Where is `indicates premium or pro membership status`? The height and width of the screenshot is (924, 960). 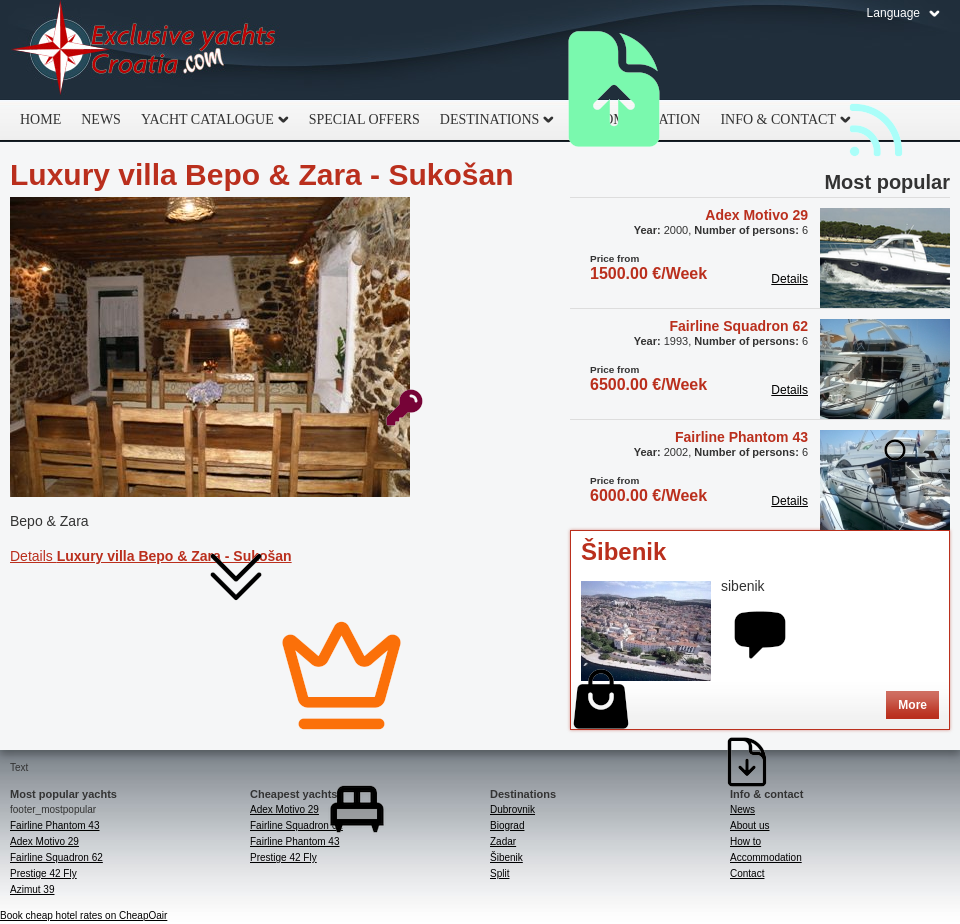
indicates premium or pro membership status is located at coordinates (341, 675).